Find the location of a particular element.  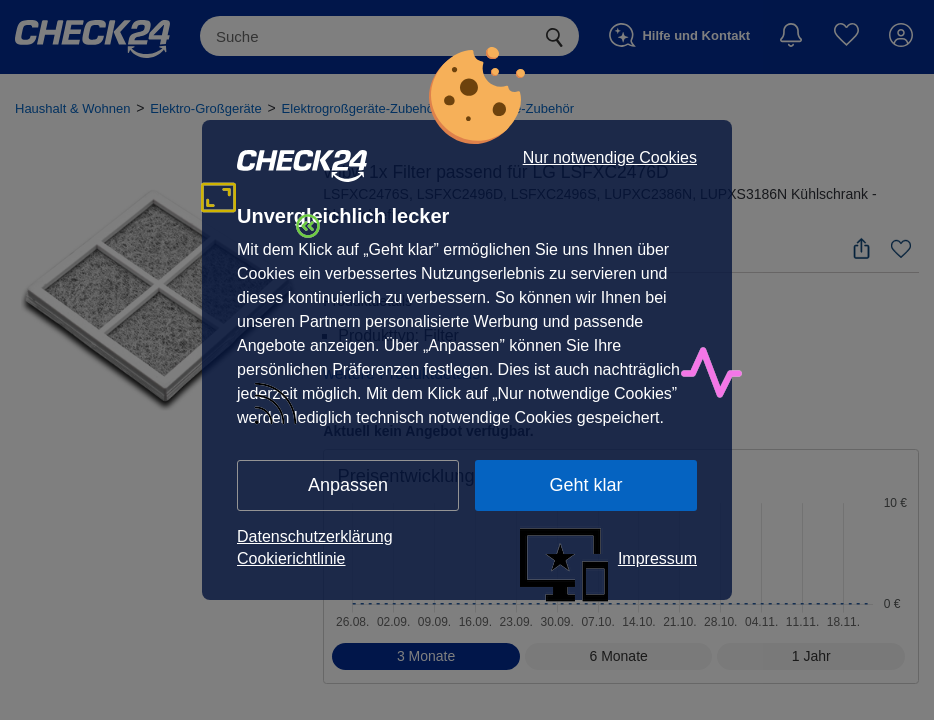

view important or priority devices is located at coordinates (564, 565).